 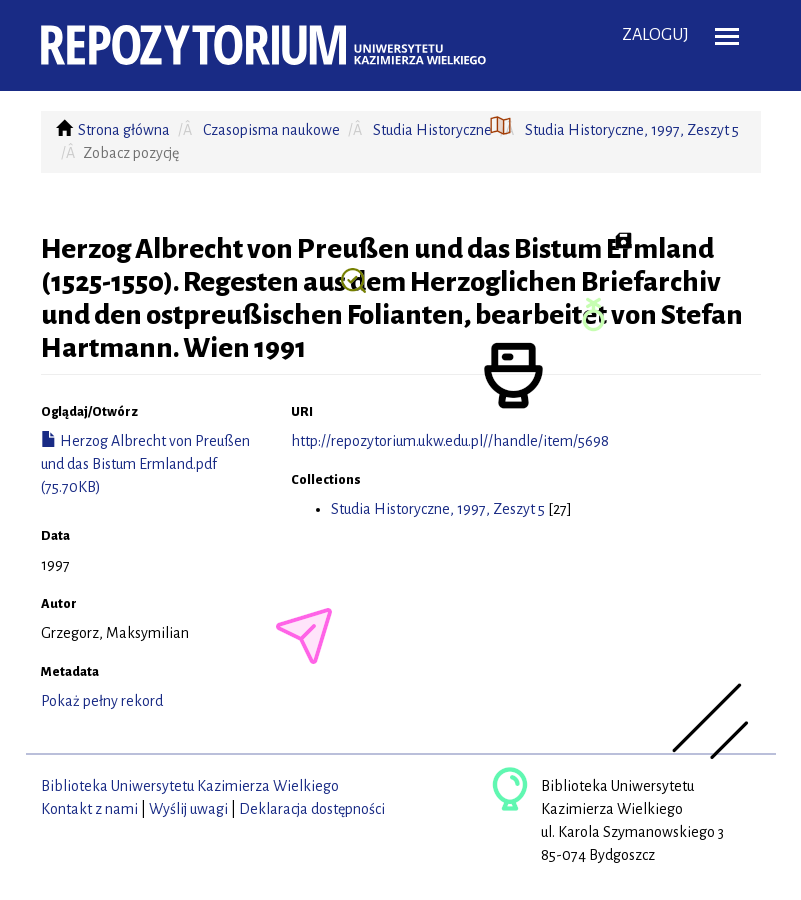 What do you see at coordinates (712, 723) in the screenshot?
I see `indicates signal strength or connectivity level` at bounding box center [712, 723].